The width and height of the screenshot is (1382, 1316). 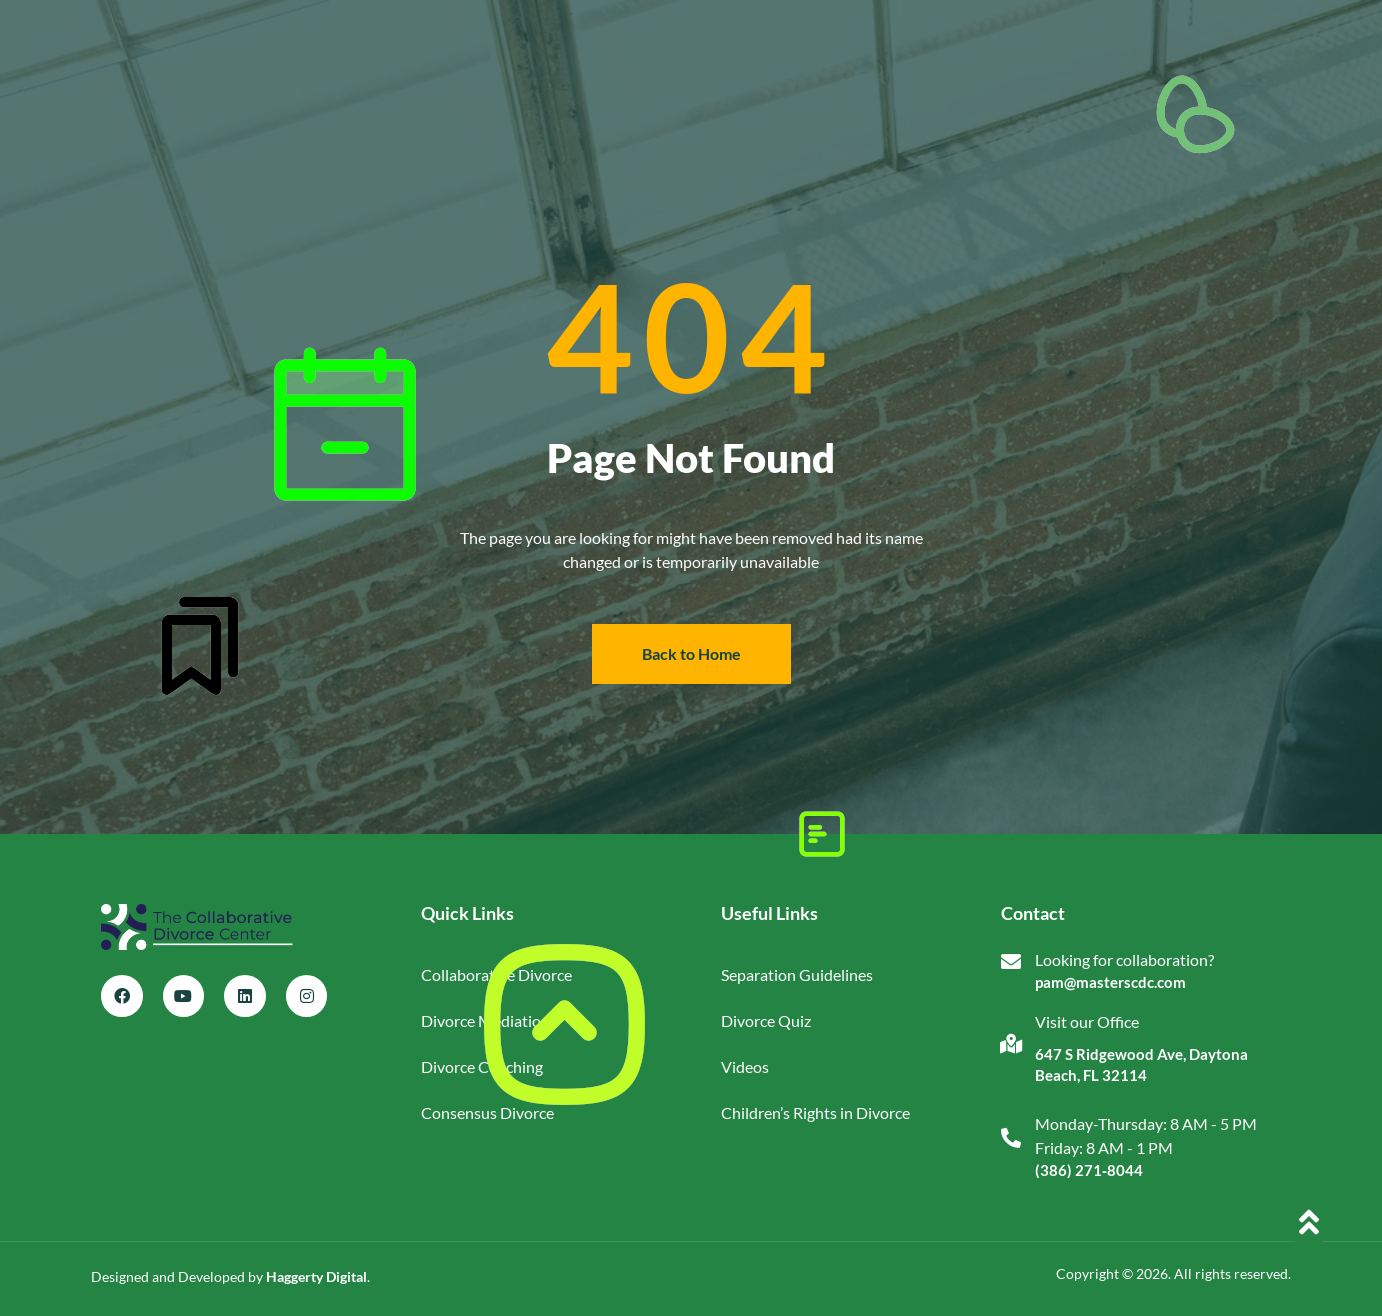 I want to click on browse egg or breakfast recipes, so click(x=1195, y=110).